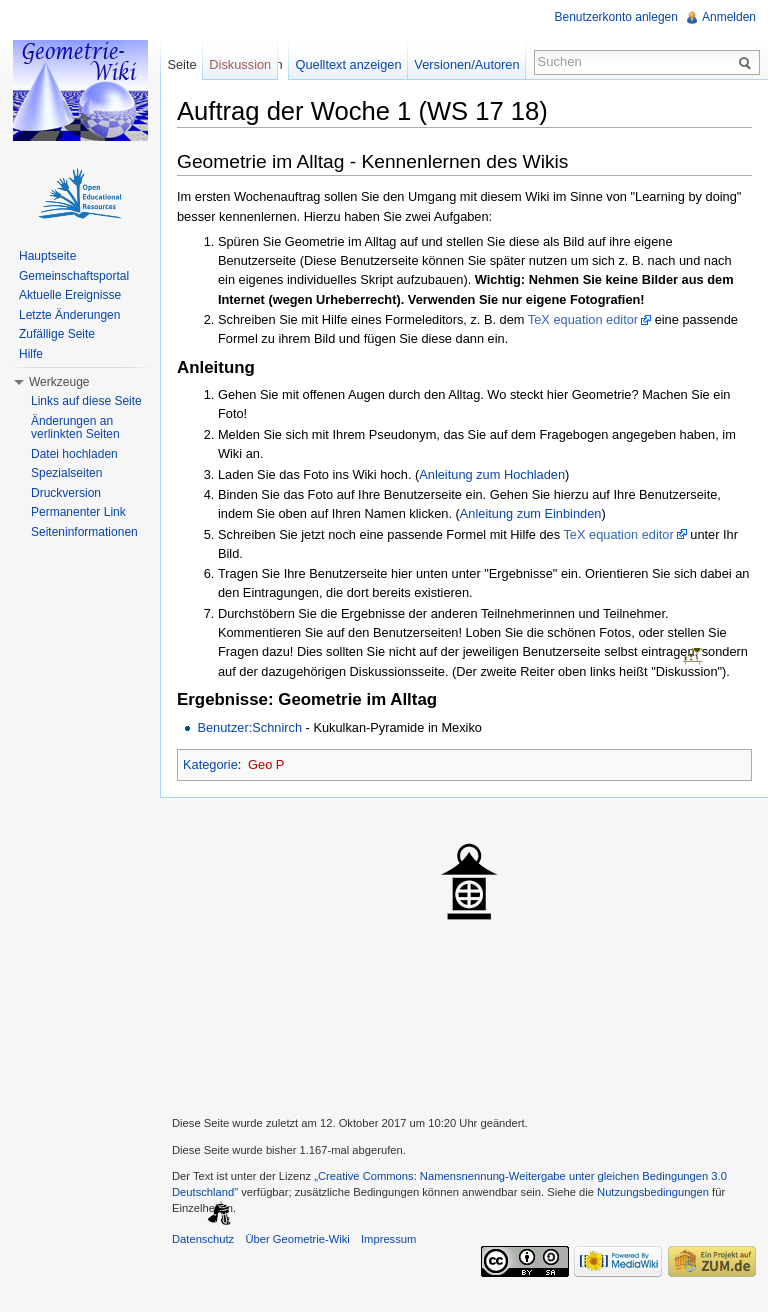  Describe the element at coordinates (469, 881) in the screenshot. I see `access lantern or lighting feature in game` at that location.